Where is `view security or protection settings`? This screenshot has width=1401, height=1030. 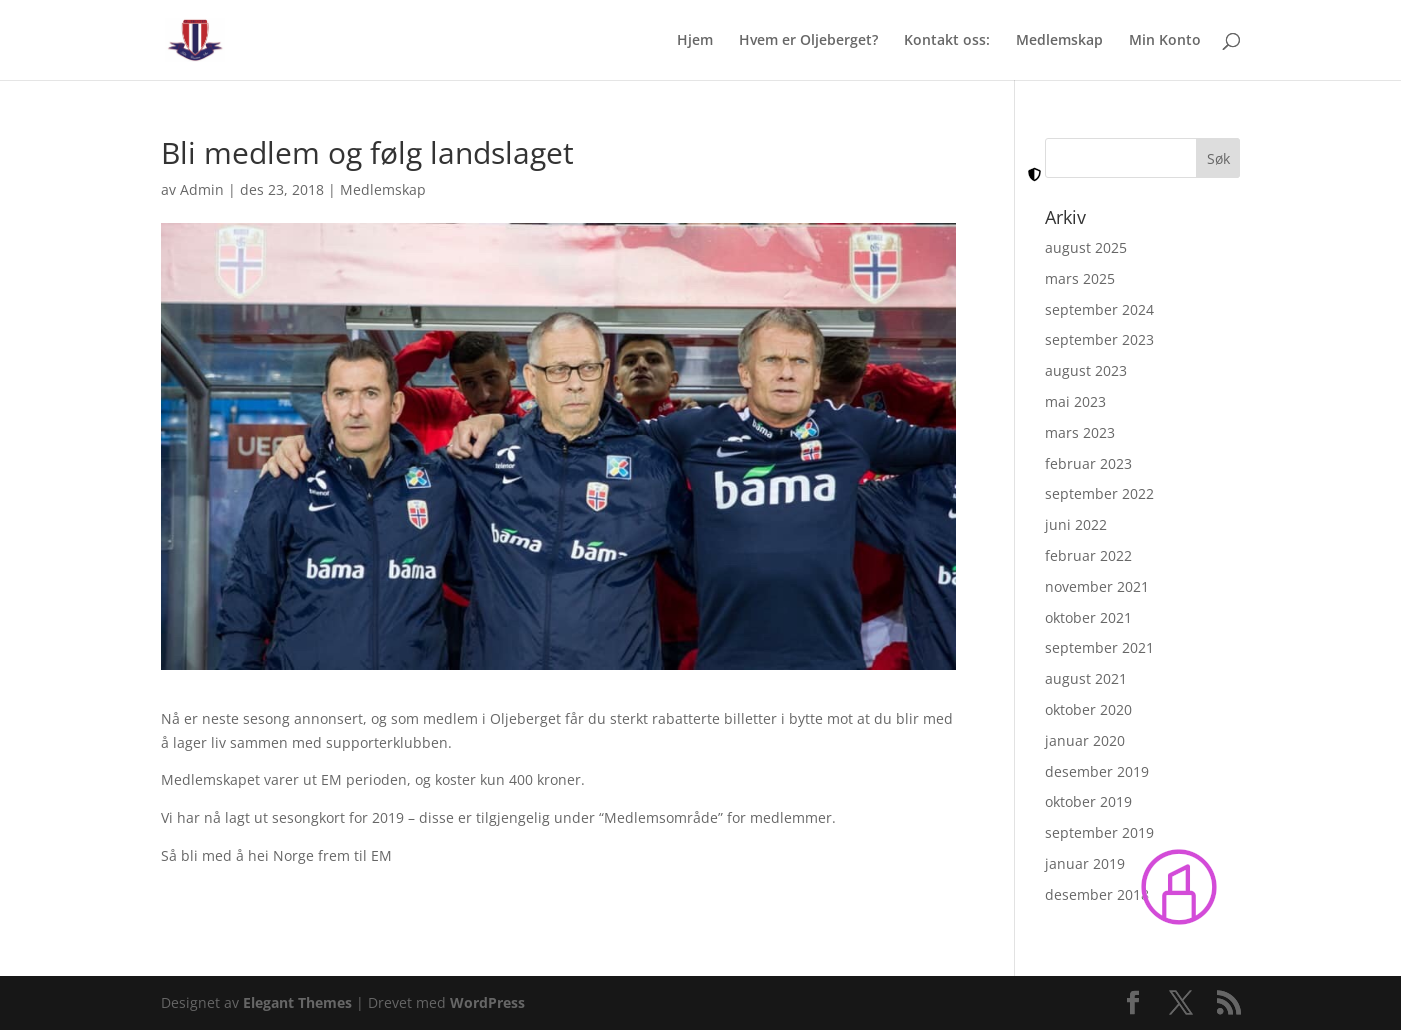 view security or protection settings is located at coordinates (1034, 174).